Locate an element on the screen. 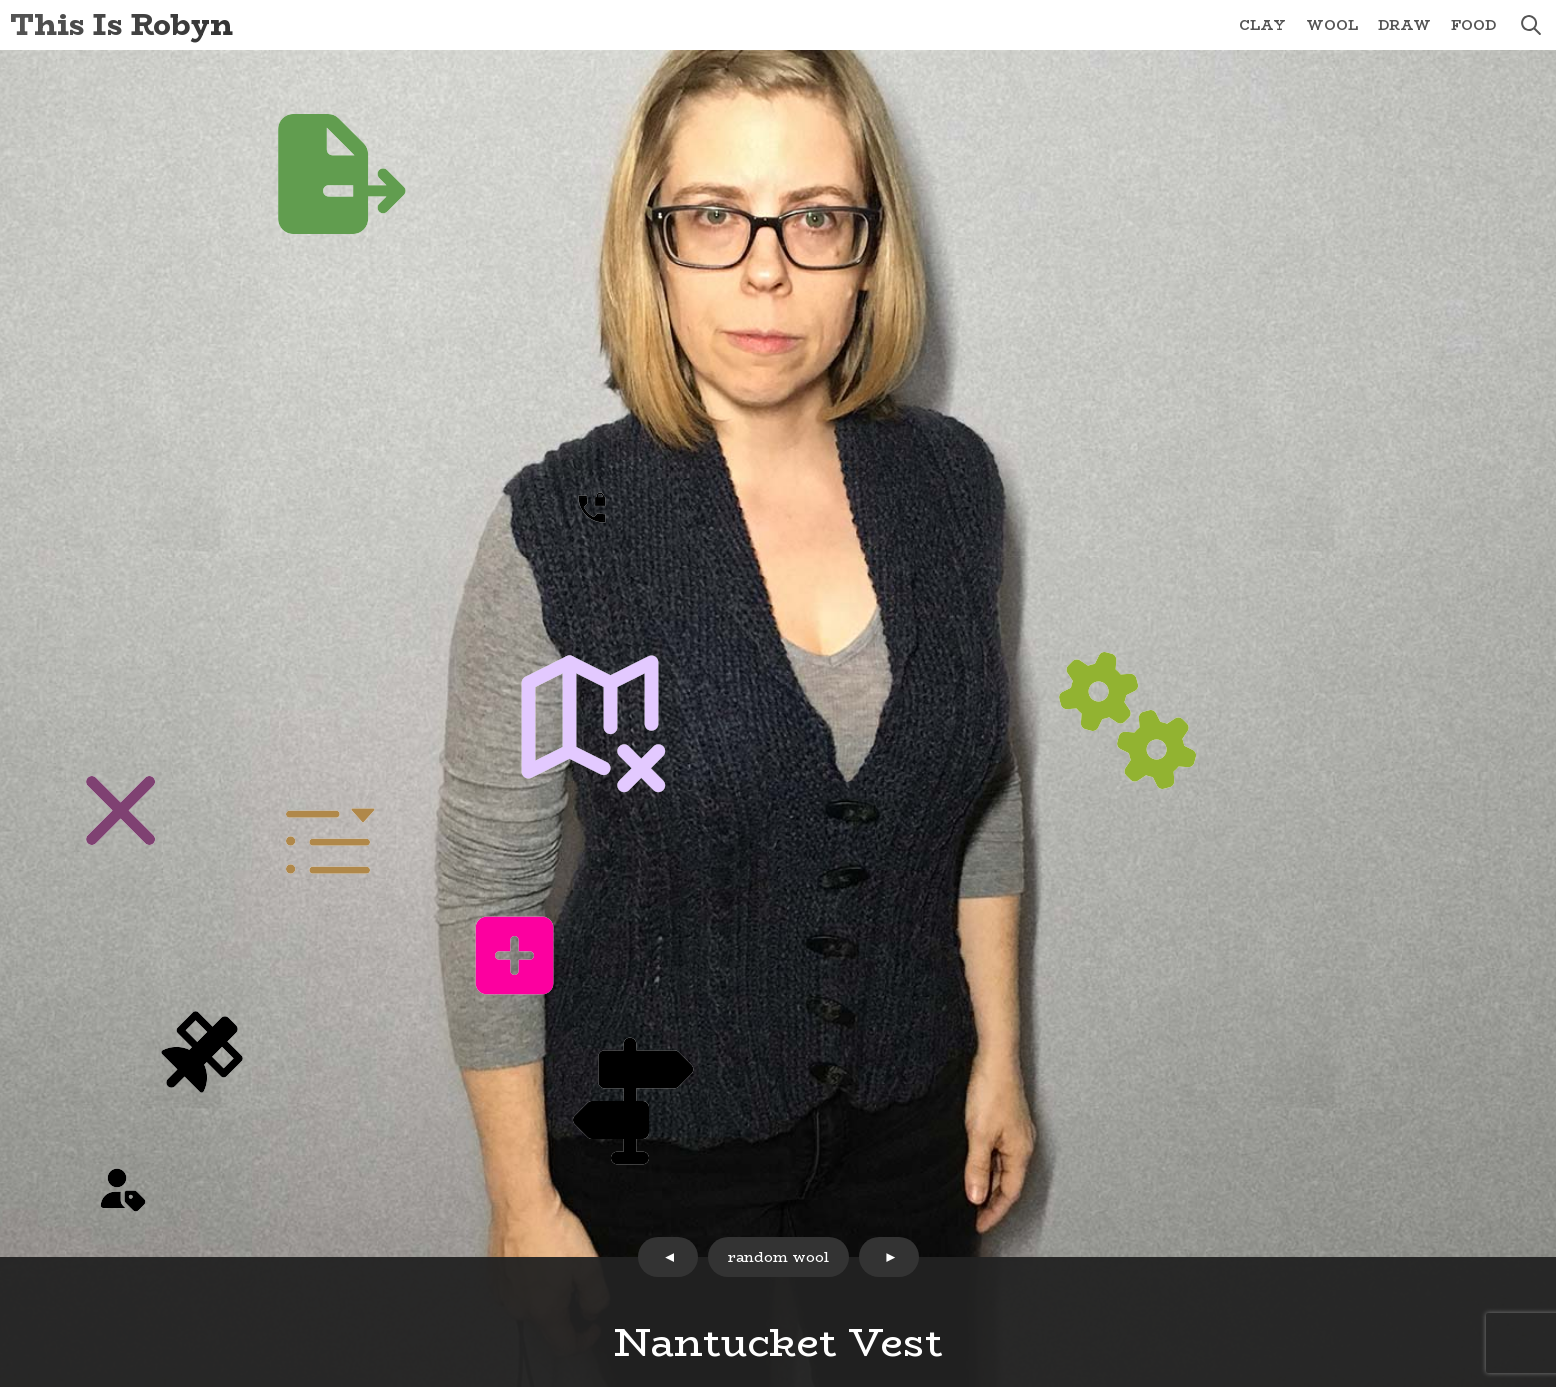  select multiple items from a list is located at coordinates (328, 841).